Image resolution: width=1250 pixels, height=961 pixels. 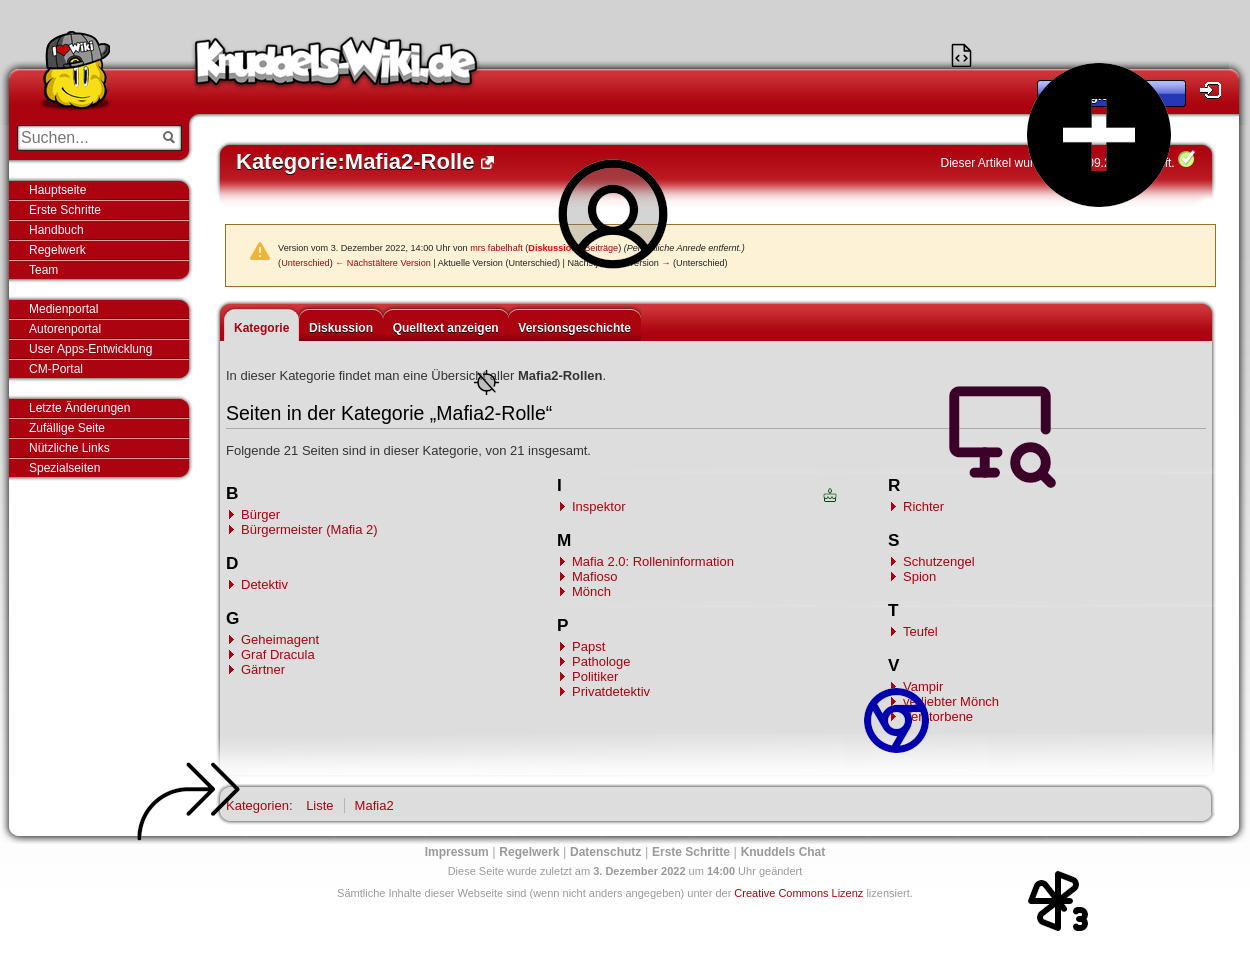 I want to click on add a new item, so click(x=1099, y=135).